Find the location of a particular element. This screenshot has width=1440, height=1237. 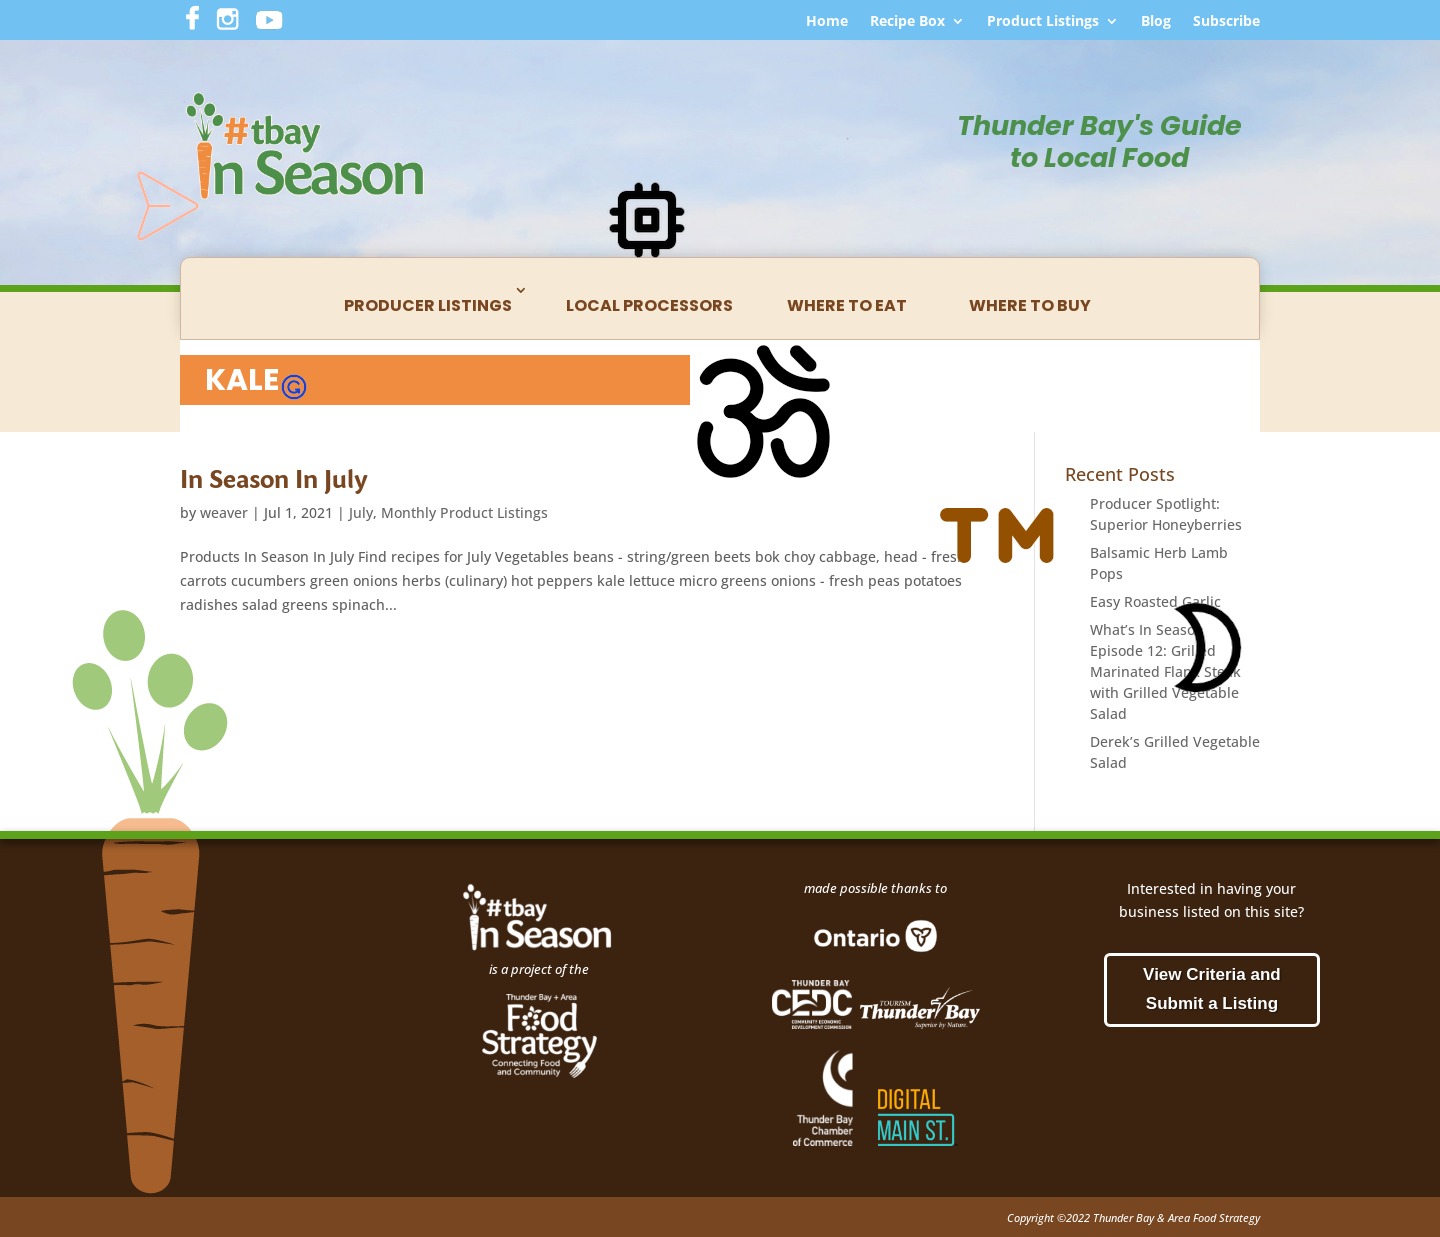

send a message is located at coordinates (164, 206).